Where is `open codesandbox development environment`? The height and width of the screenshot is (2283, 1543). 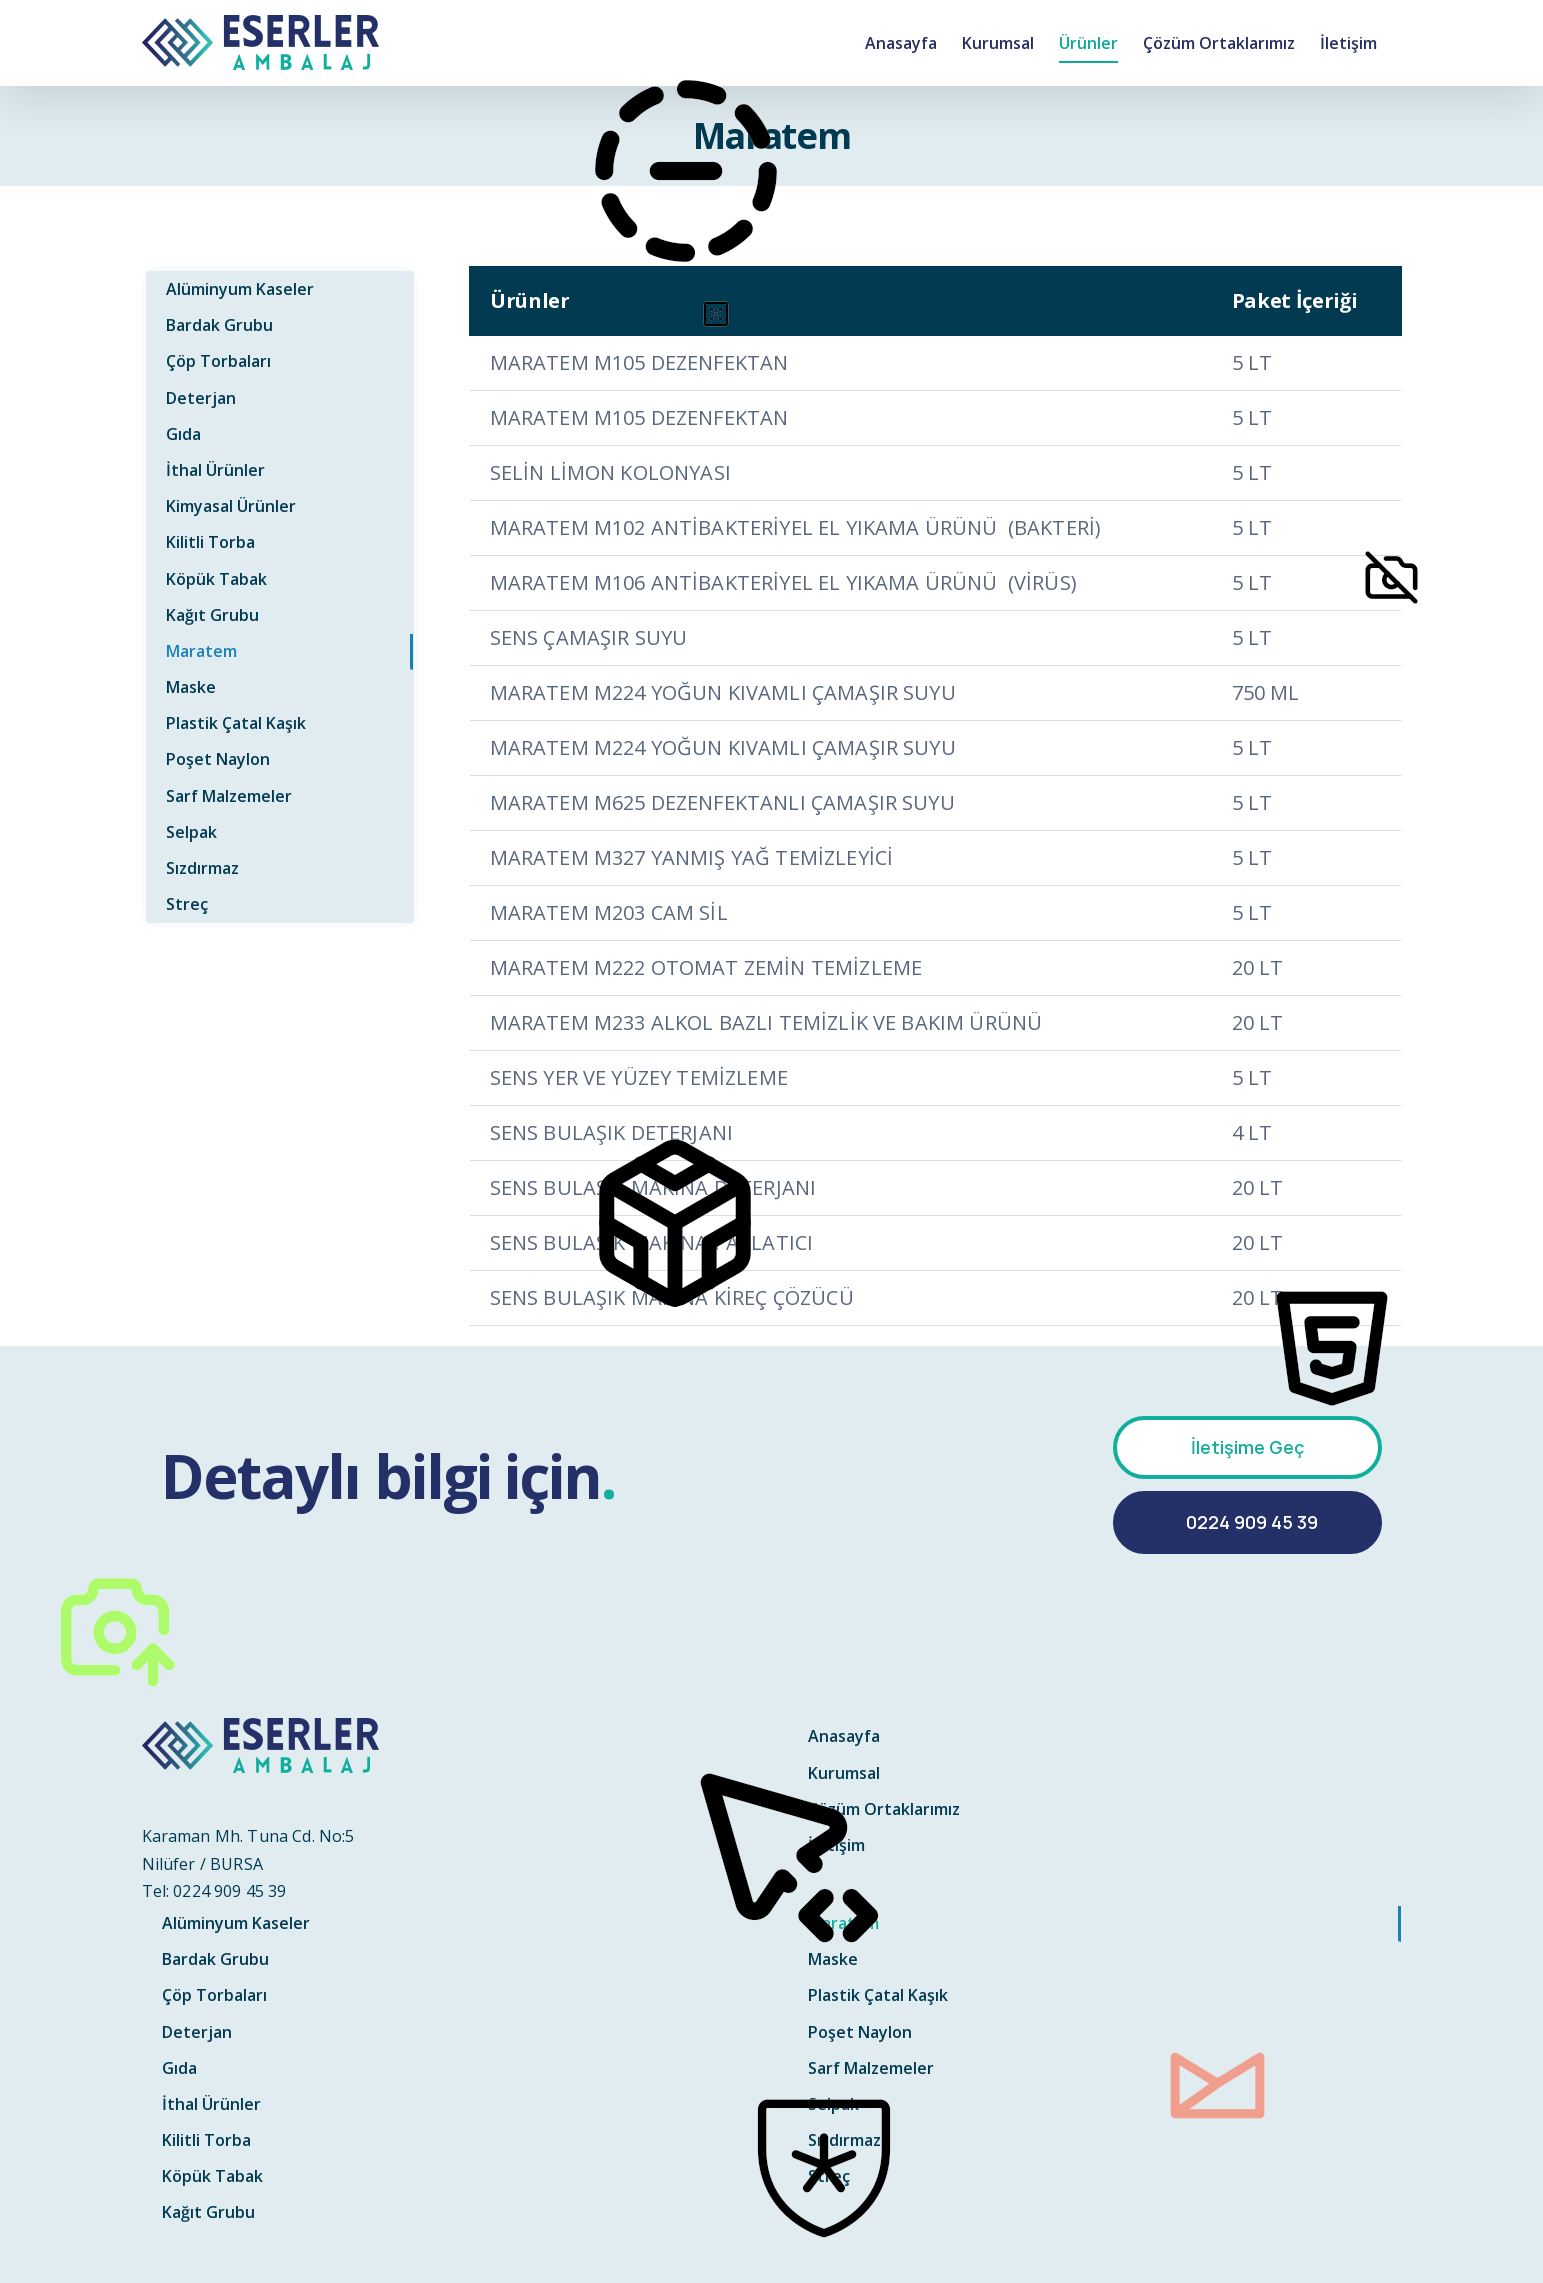 open codesandbox development environment is located at coordinates (675, 1223).